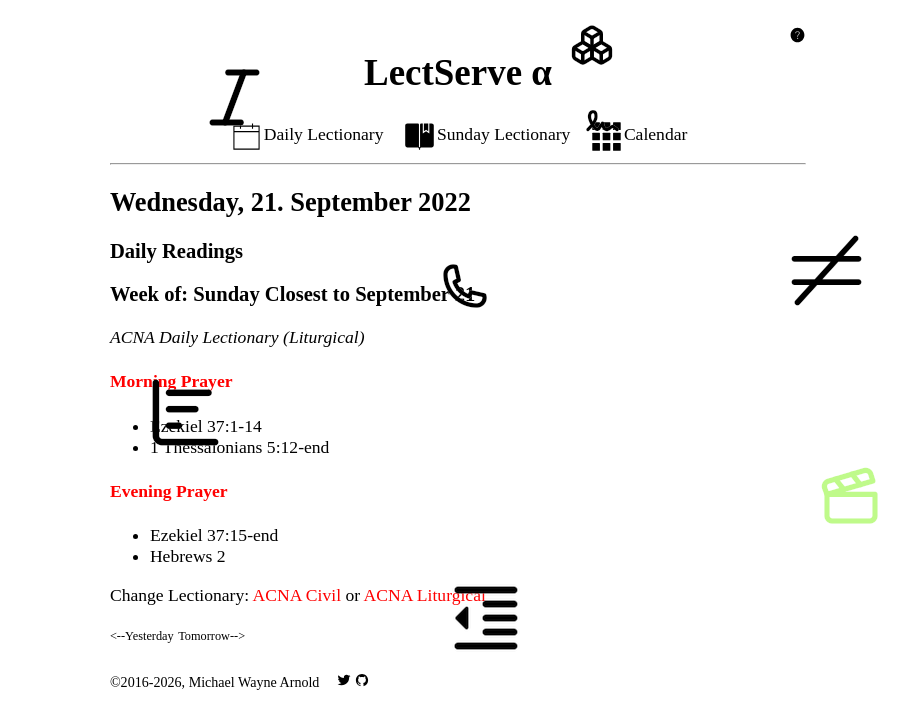 This screenshot has width=916, height=720. What do you see at coordinates (851, 497) in the screenshot?
I see `access video or movie content` at bounding box center [851, 497].